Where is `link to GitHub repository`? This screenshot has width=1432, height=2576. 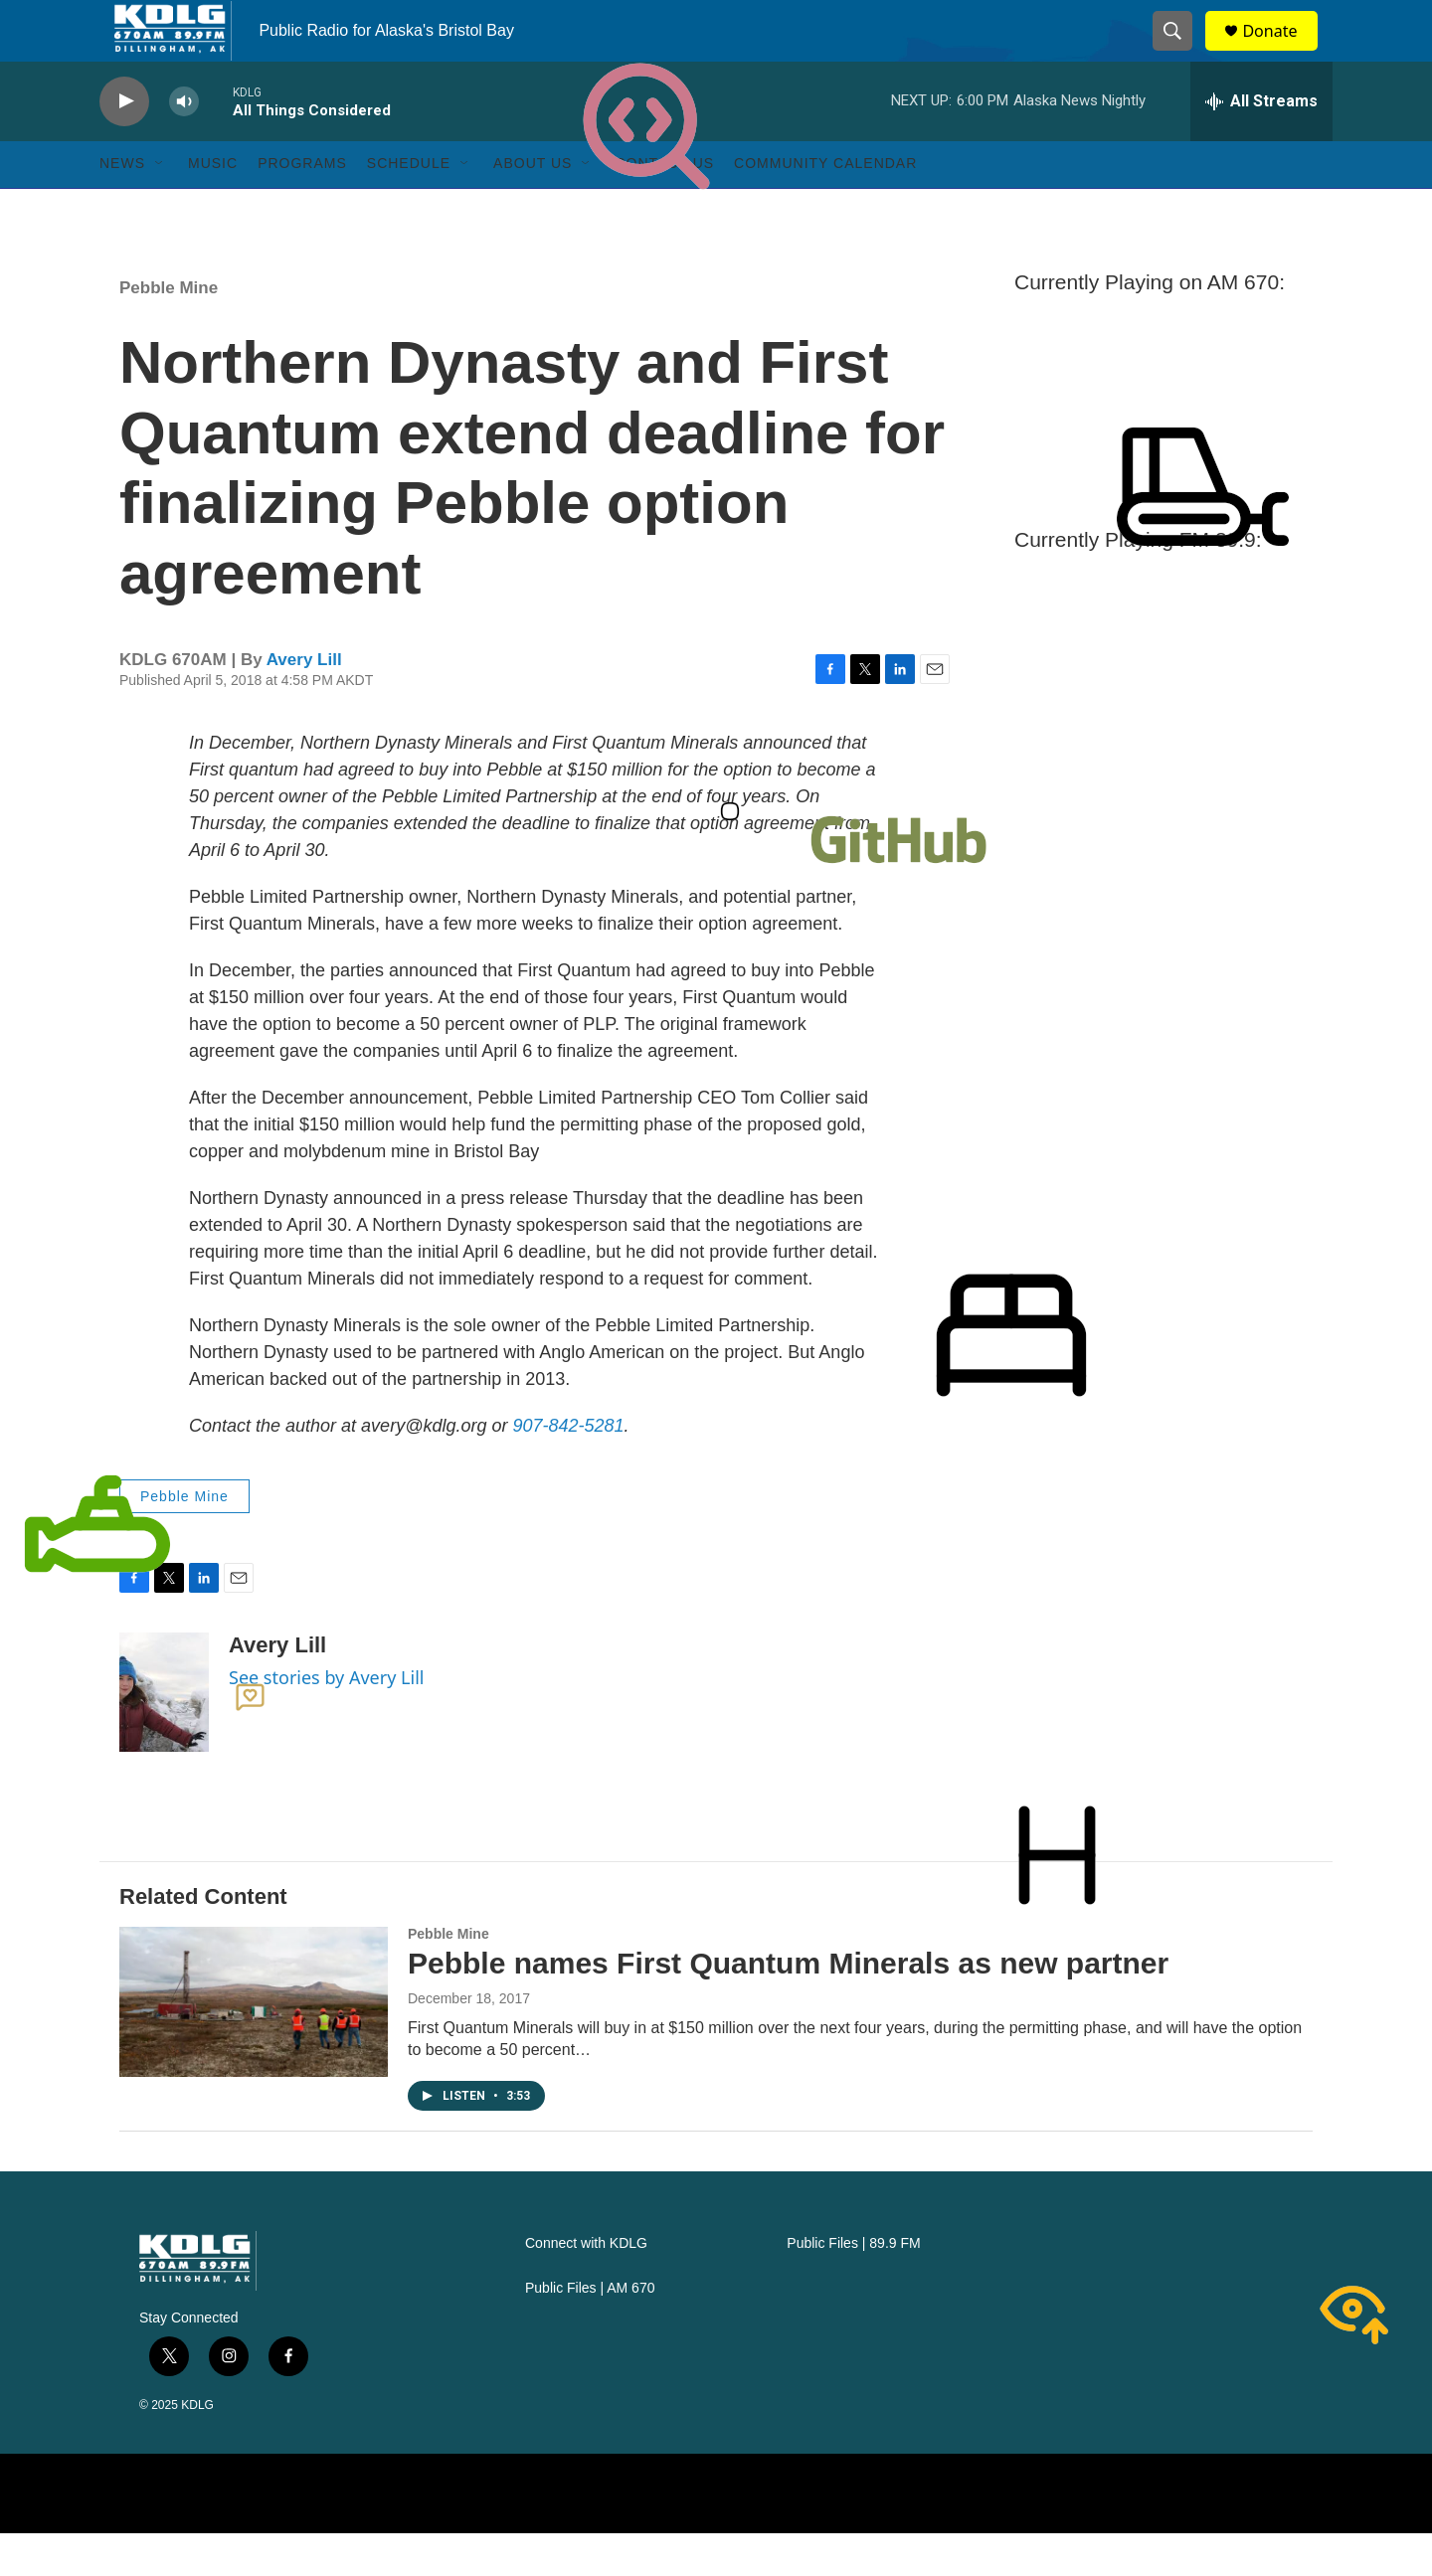 link to GitHub repository is located at coordinates (900, 839).